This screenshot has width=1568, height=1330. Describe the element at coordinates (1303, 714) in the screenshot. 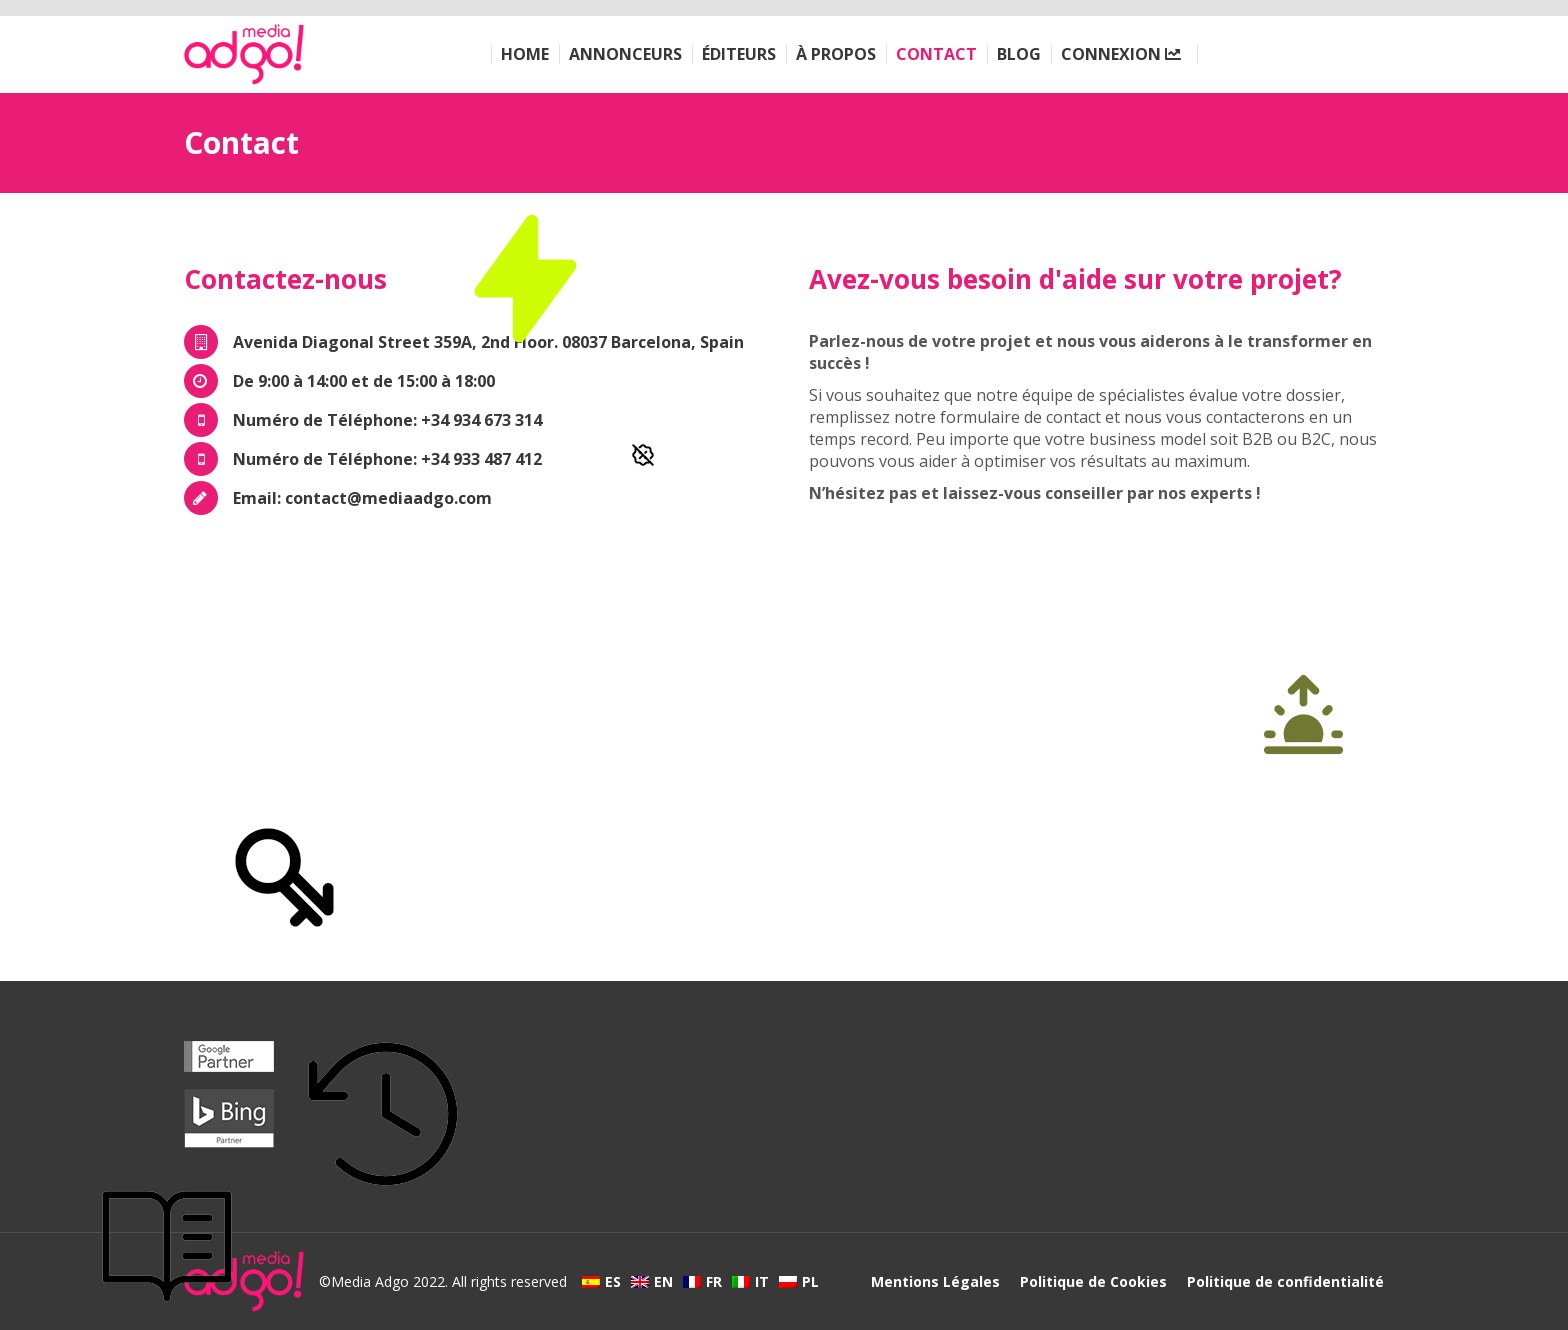

I see `set alarm for sunrise or morning wake-up` at that location.